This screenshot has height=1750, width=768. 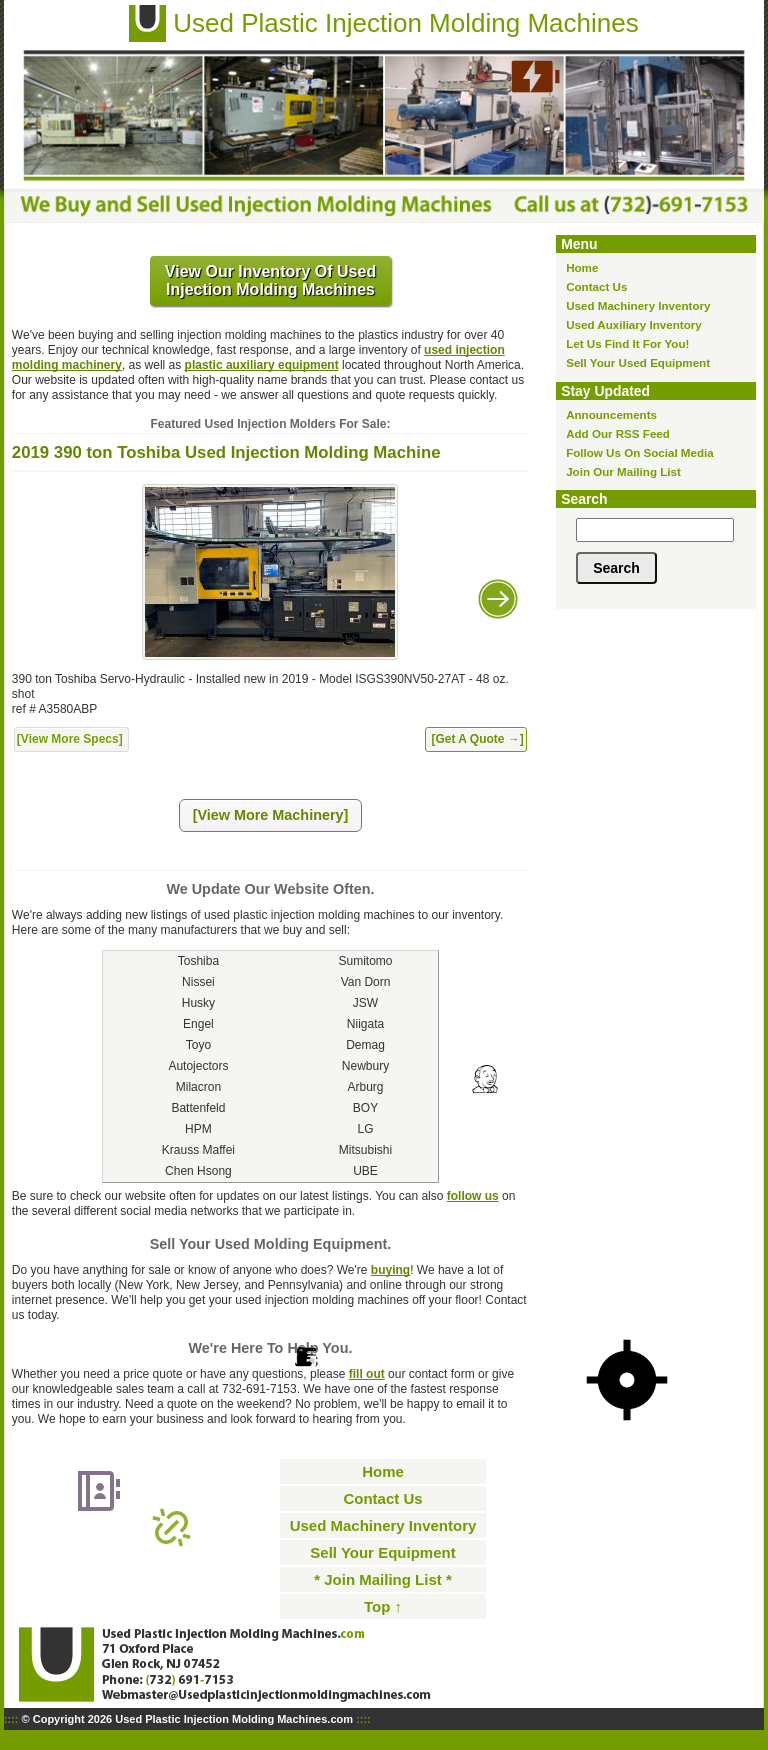 What do you see at coordinates (485, 1079) in the screenshot?
I see `jenkins CI/CD automation server logo` at bounding box center [485, 1079].